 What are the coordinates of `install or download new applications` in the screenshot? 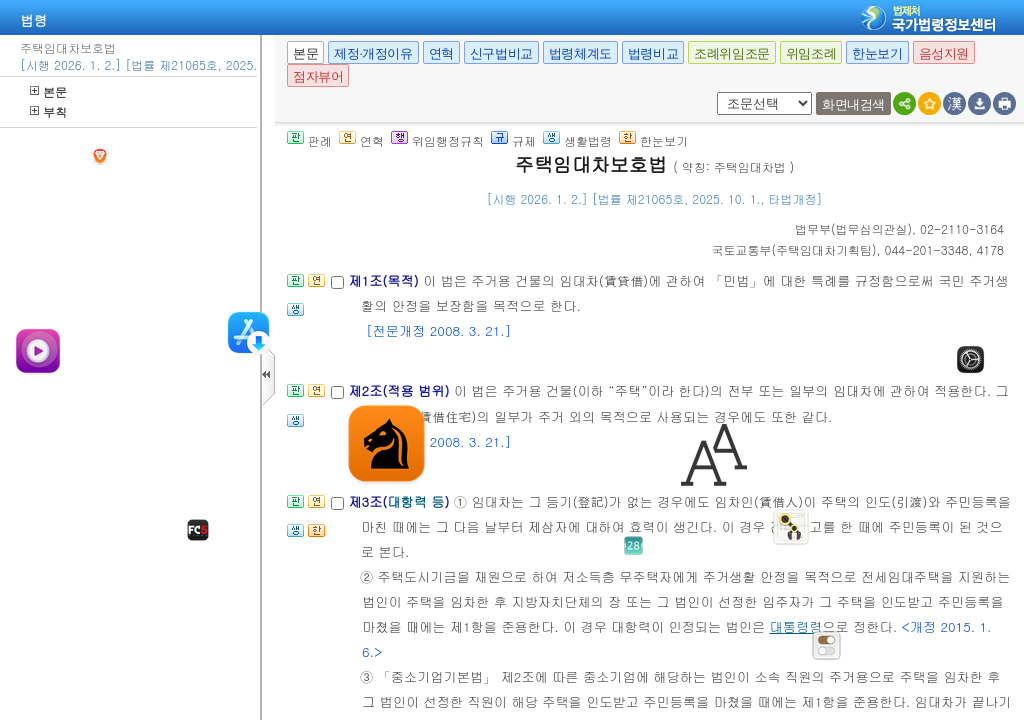 It's located at (248, 332).